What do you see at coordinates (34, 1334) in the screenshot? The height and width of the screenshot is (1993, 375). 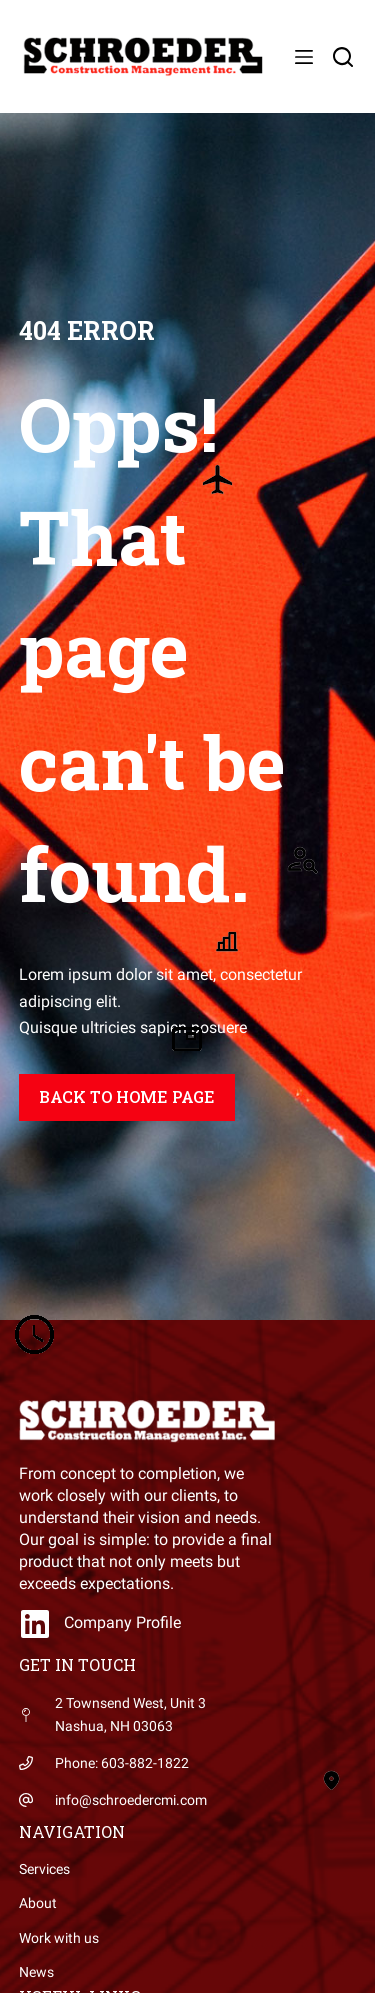 I see `view time or clock settings` at bounding box center [34, 1334].